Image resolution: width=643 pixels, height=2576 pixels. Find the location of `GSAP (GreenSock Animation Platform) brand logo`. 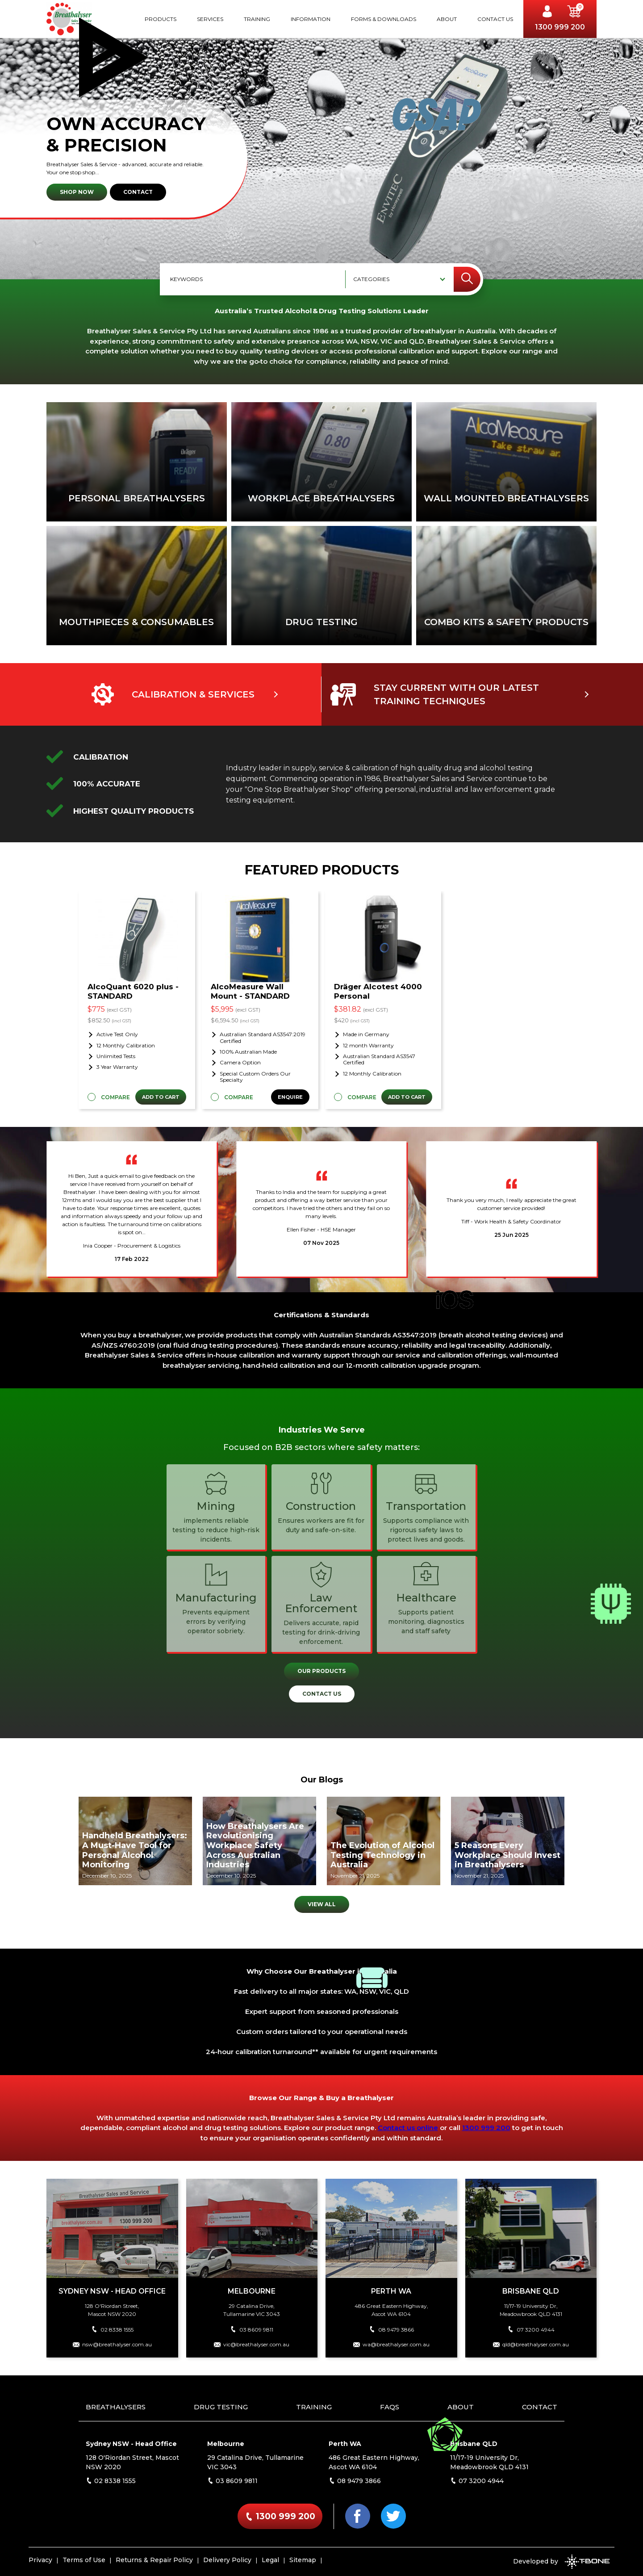

GSAP (GreenSock Animation Platform) brand logo is located at coordinates (437, 114).